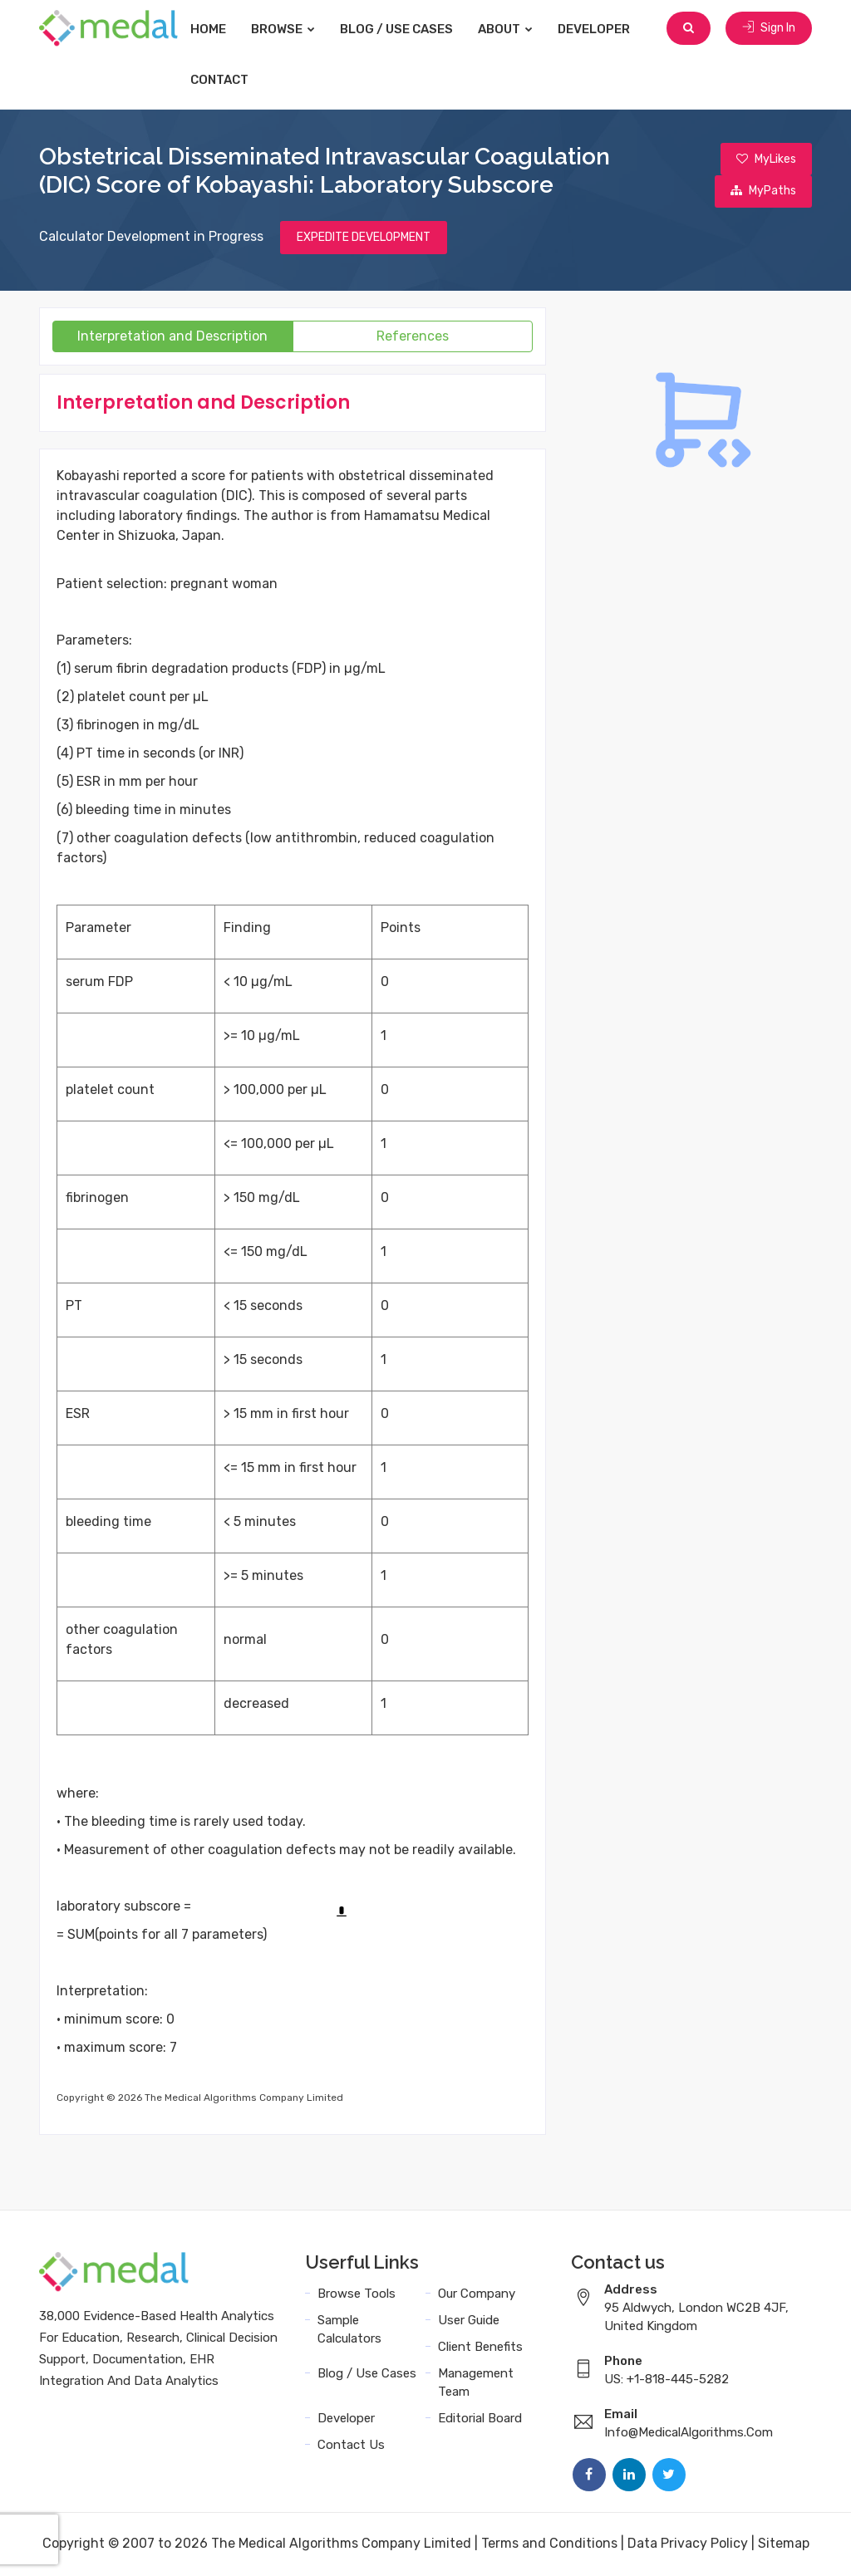 Image resolution: width=851 pixels, height=2576 pixels. Describe the element at coordinates (698, 420) in the screenshot. I see `access cart API or developer settings` at that location.